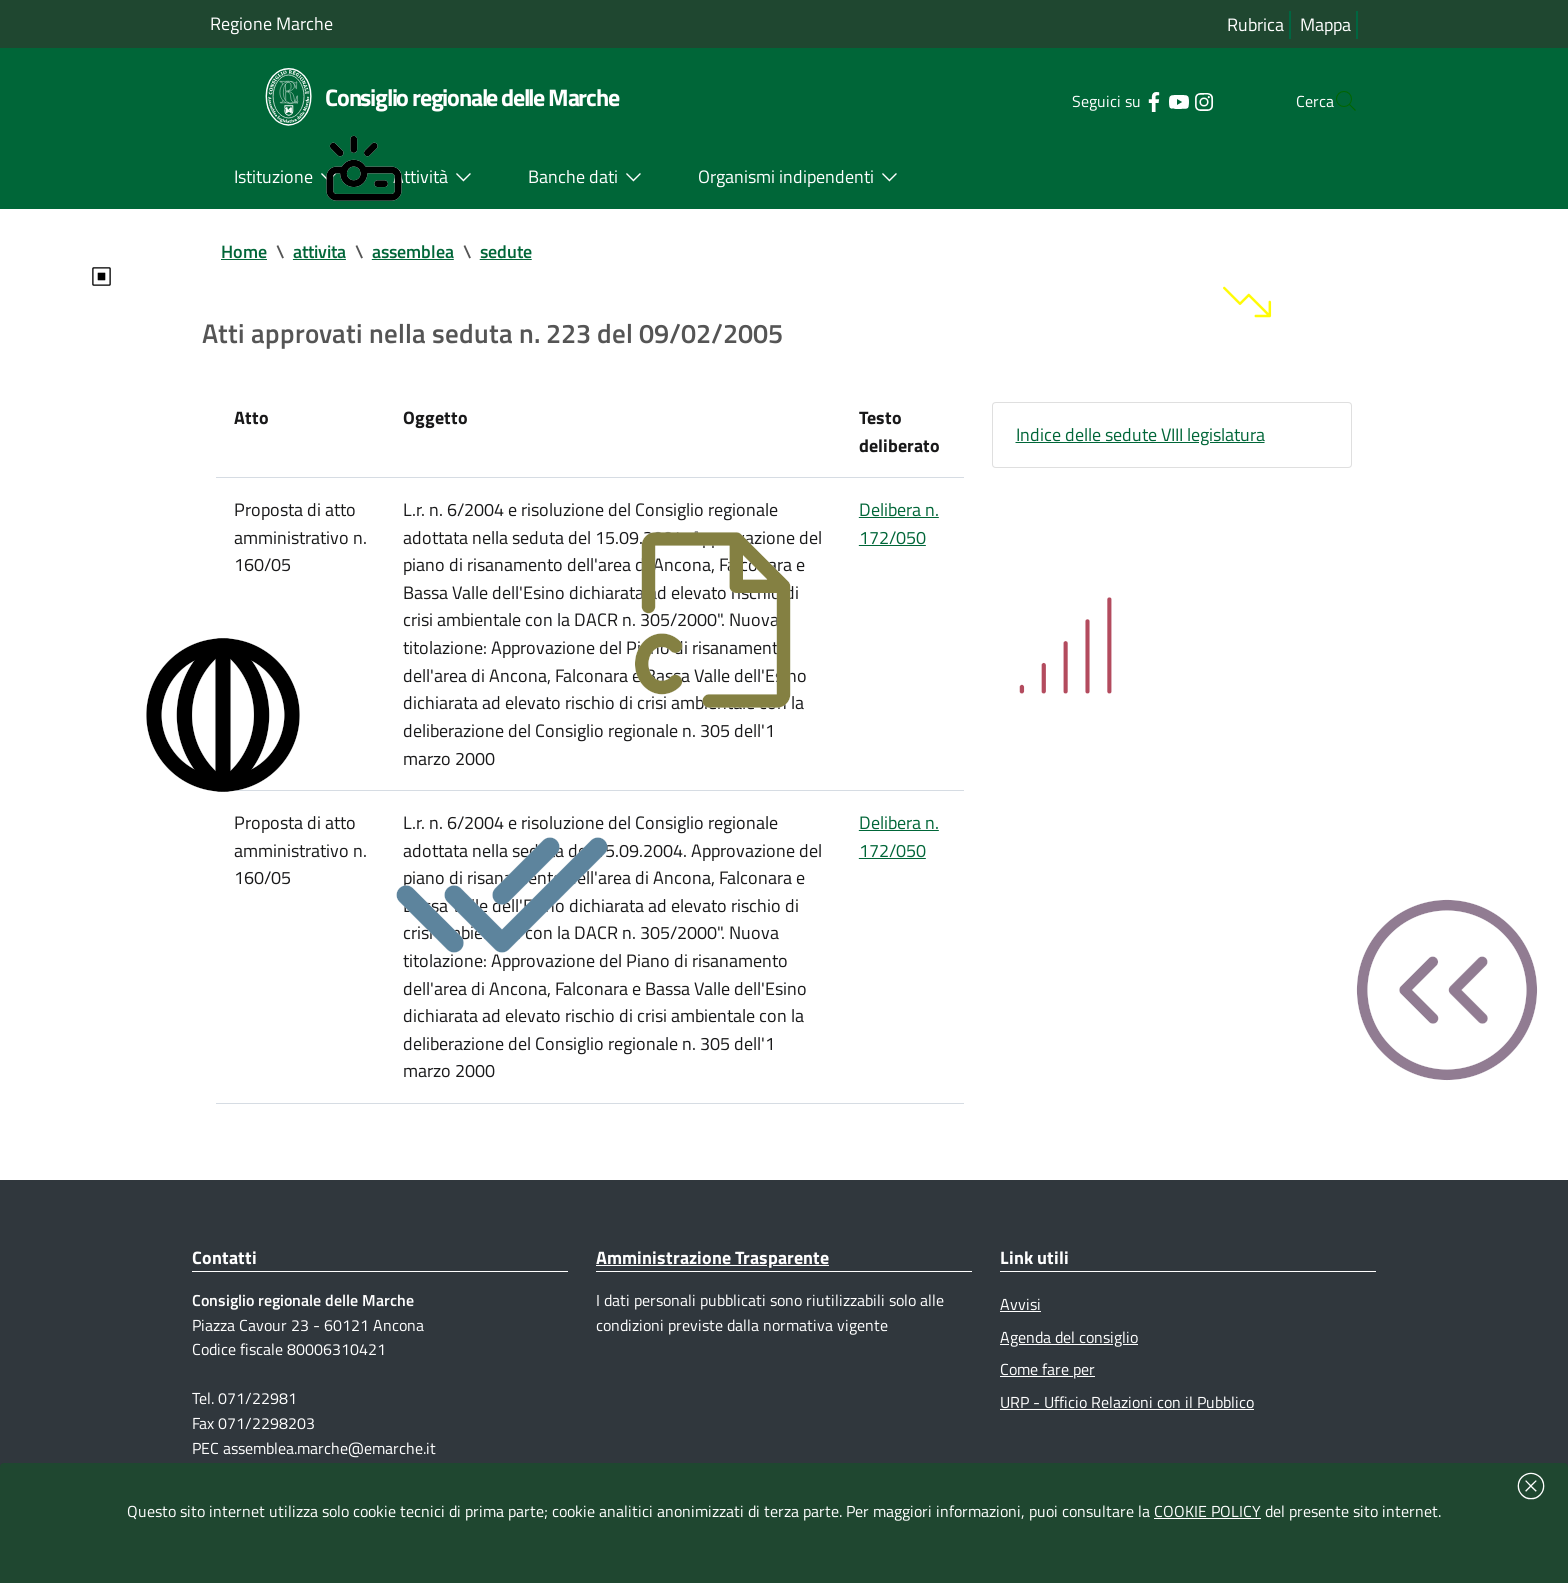 This screenshot has width=1568, height=1583. Describe the element at coordinates (502, 895) in the screenshot. I see `indicates all items have been completed or verified` at that location.